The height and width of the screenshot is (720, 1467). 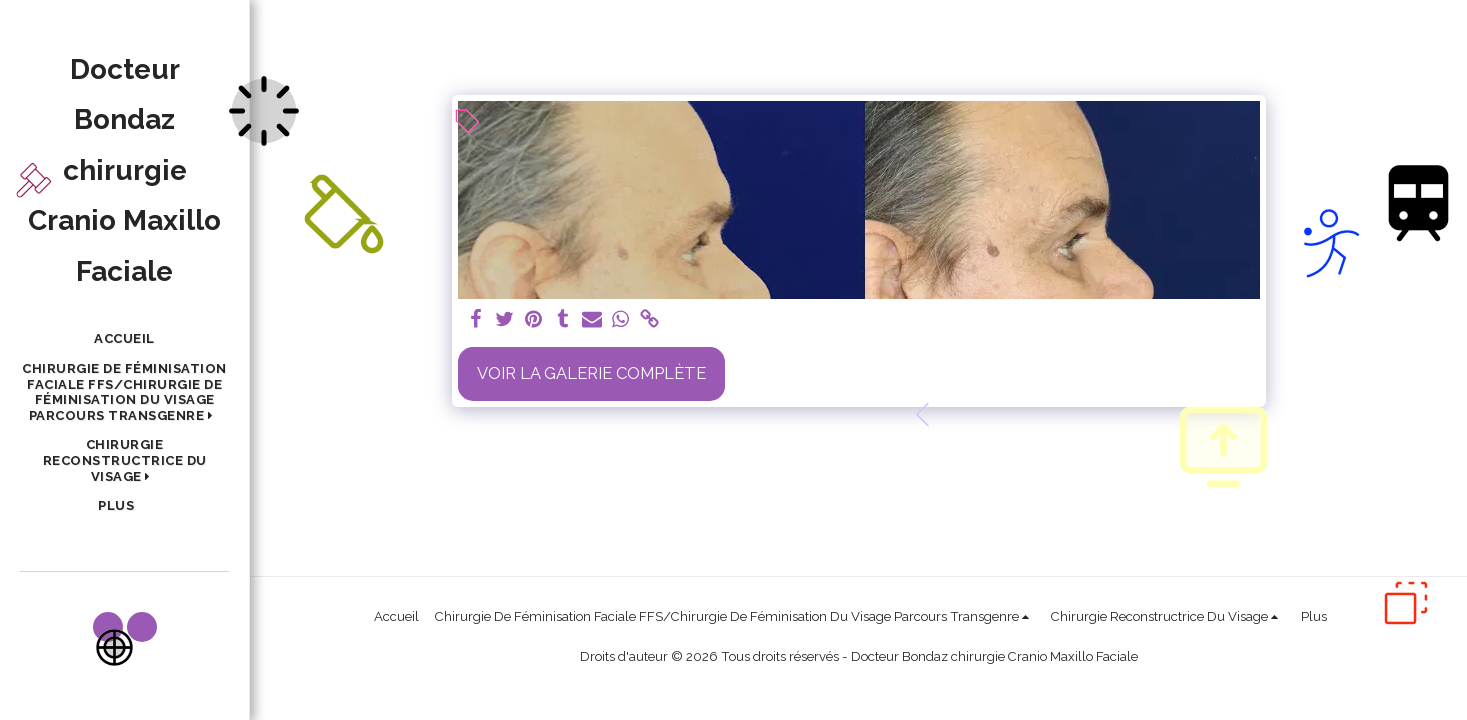 I want to click on access legal or terms of service information, so click(x=32, y=181).